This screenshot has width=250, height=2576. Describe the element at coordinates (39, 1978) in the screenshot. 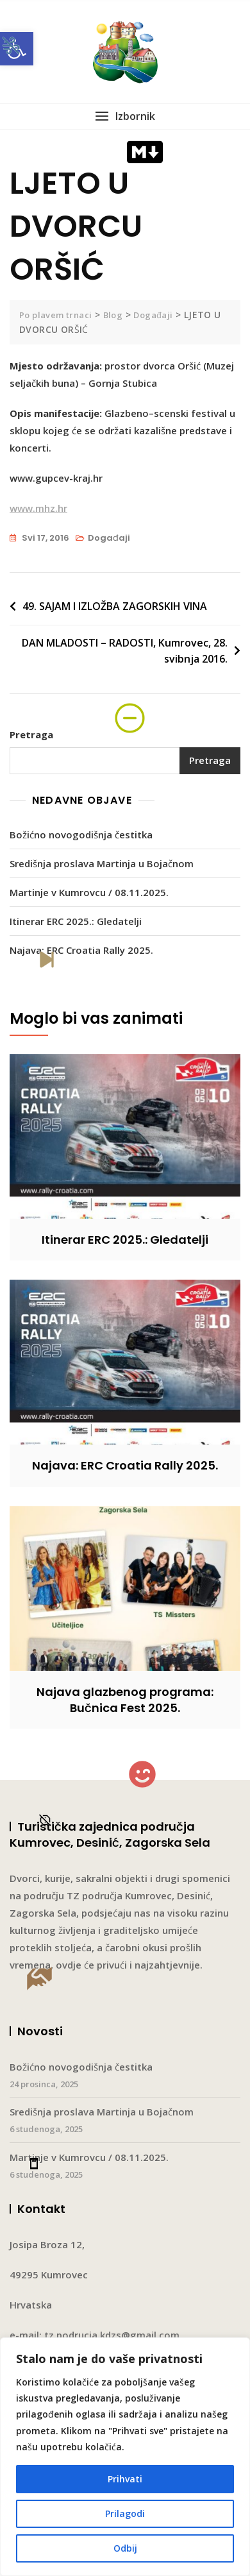

I see `access help or assistance services` at that location.